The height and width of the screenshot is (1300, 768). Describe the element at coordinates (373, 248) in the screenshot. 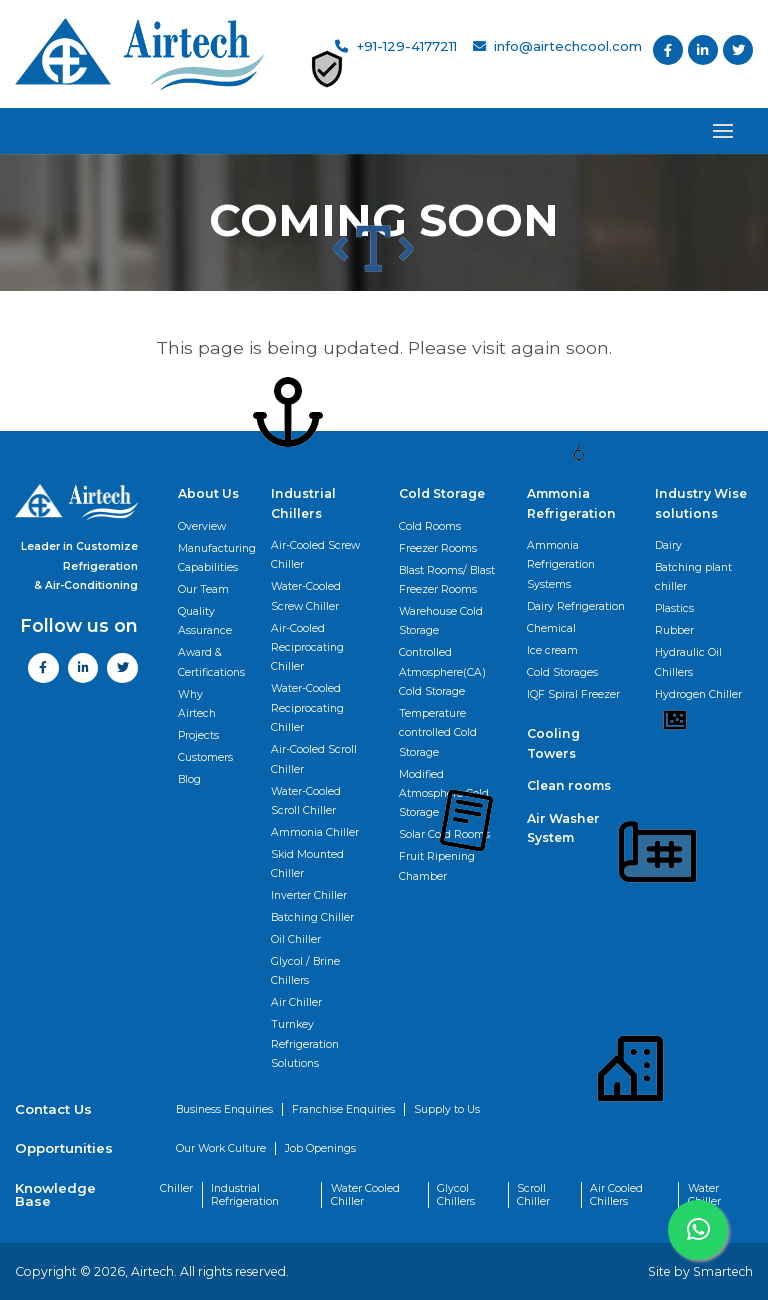

I see `represents a function or method parameter` at that location.